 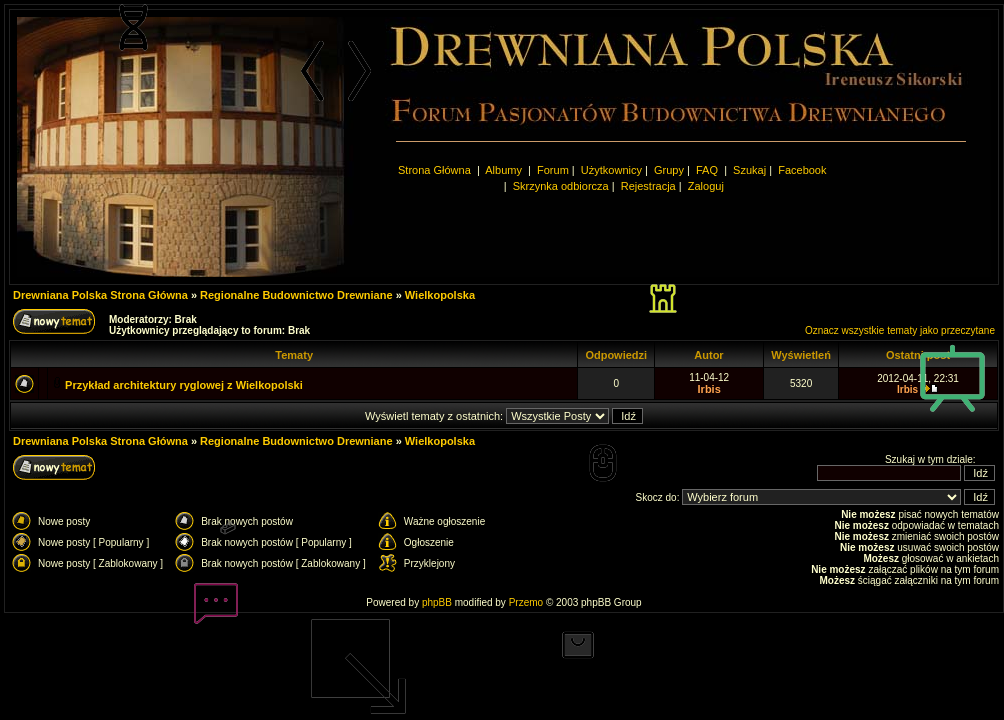 I want to click on view or edit source code, so click(x=336, y=71).